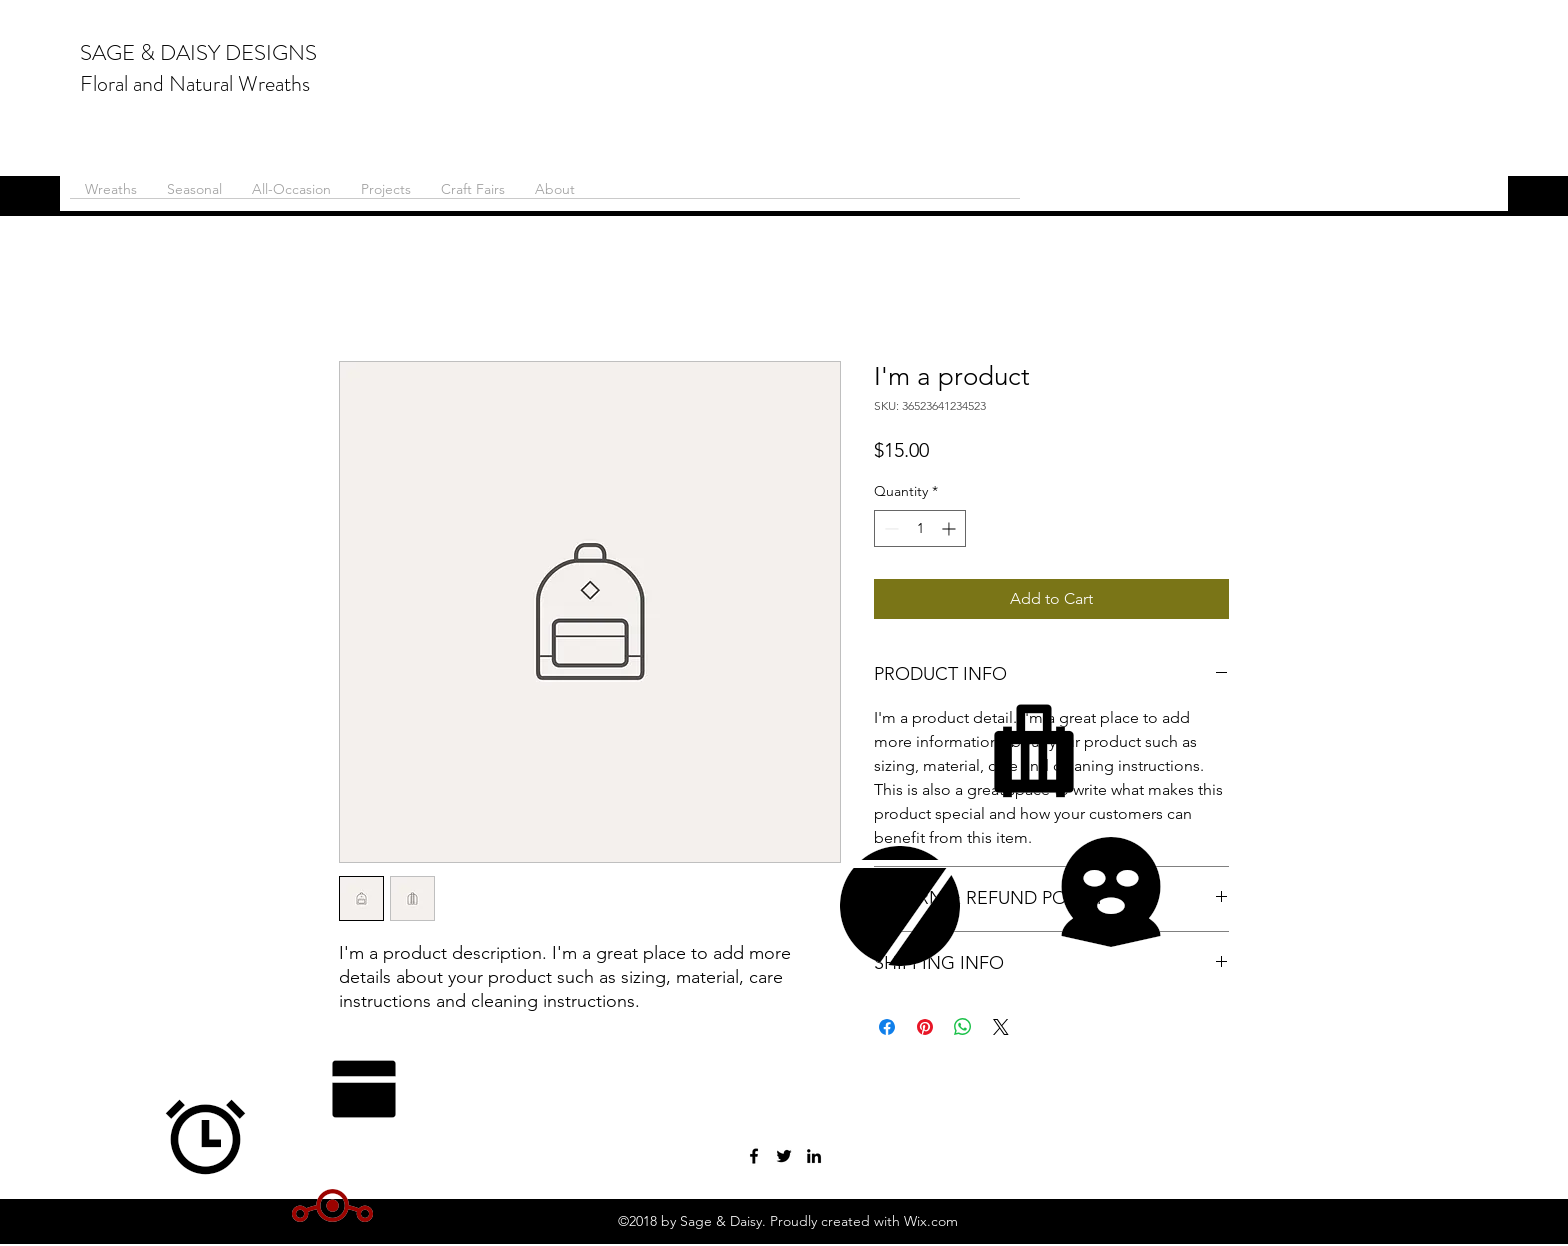 The image size is (1568, 1246). I want to click on Framework7 mobile framework logo, so click(900, 906).